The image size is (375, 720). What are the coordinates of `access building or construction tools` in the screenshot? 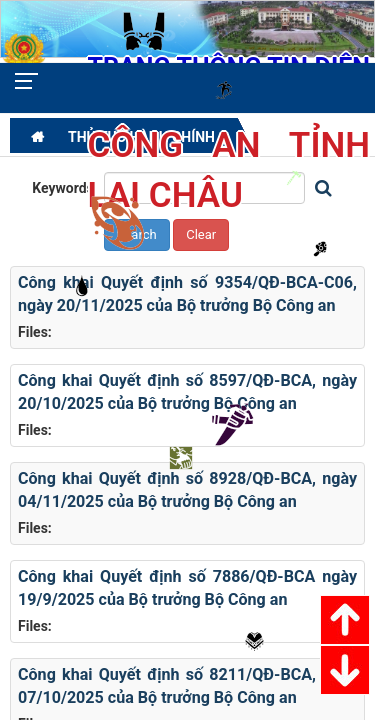 It's located at (294, 178).